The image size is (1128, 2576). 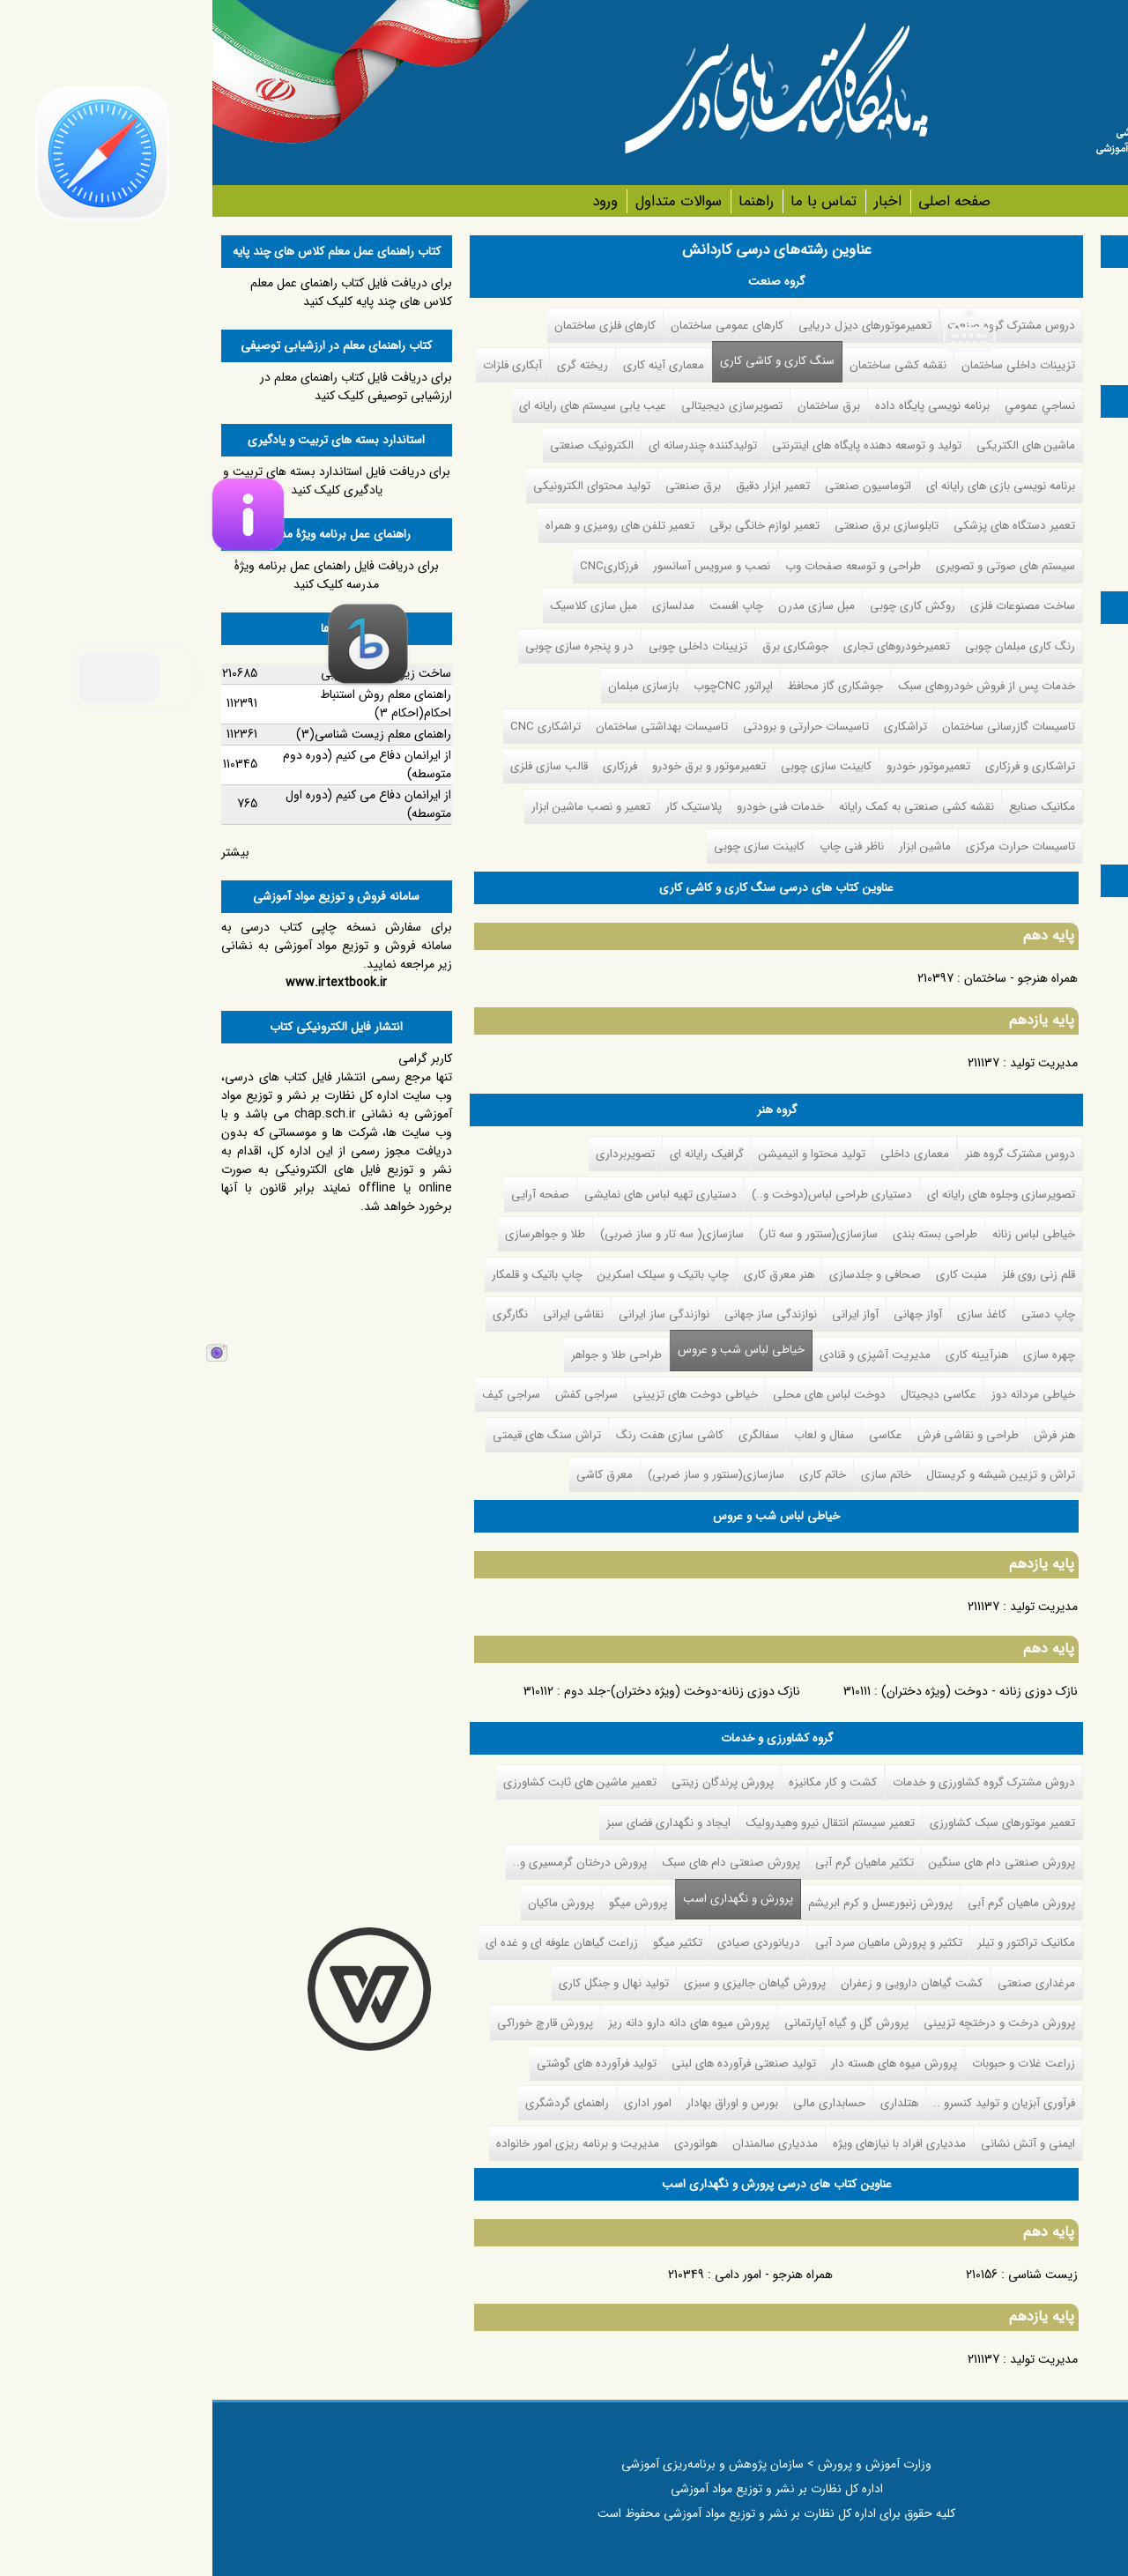 I want to click on open the camera app, so click(x=217, y=1353).